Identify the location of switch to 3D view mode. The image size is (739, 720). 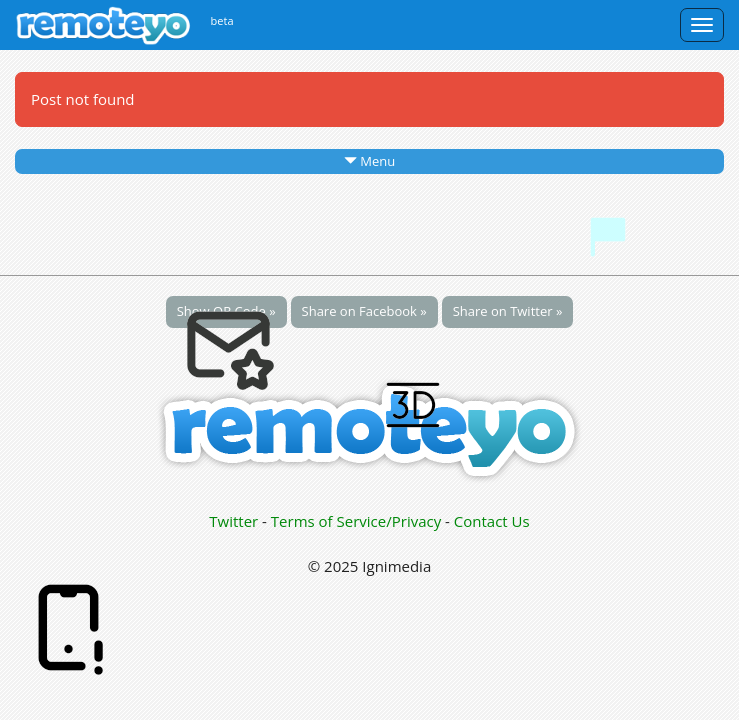
(413, 405).